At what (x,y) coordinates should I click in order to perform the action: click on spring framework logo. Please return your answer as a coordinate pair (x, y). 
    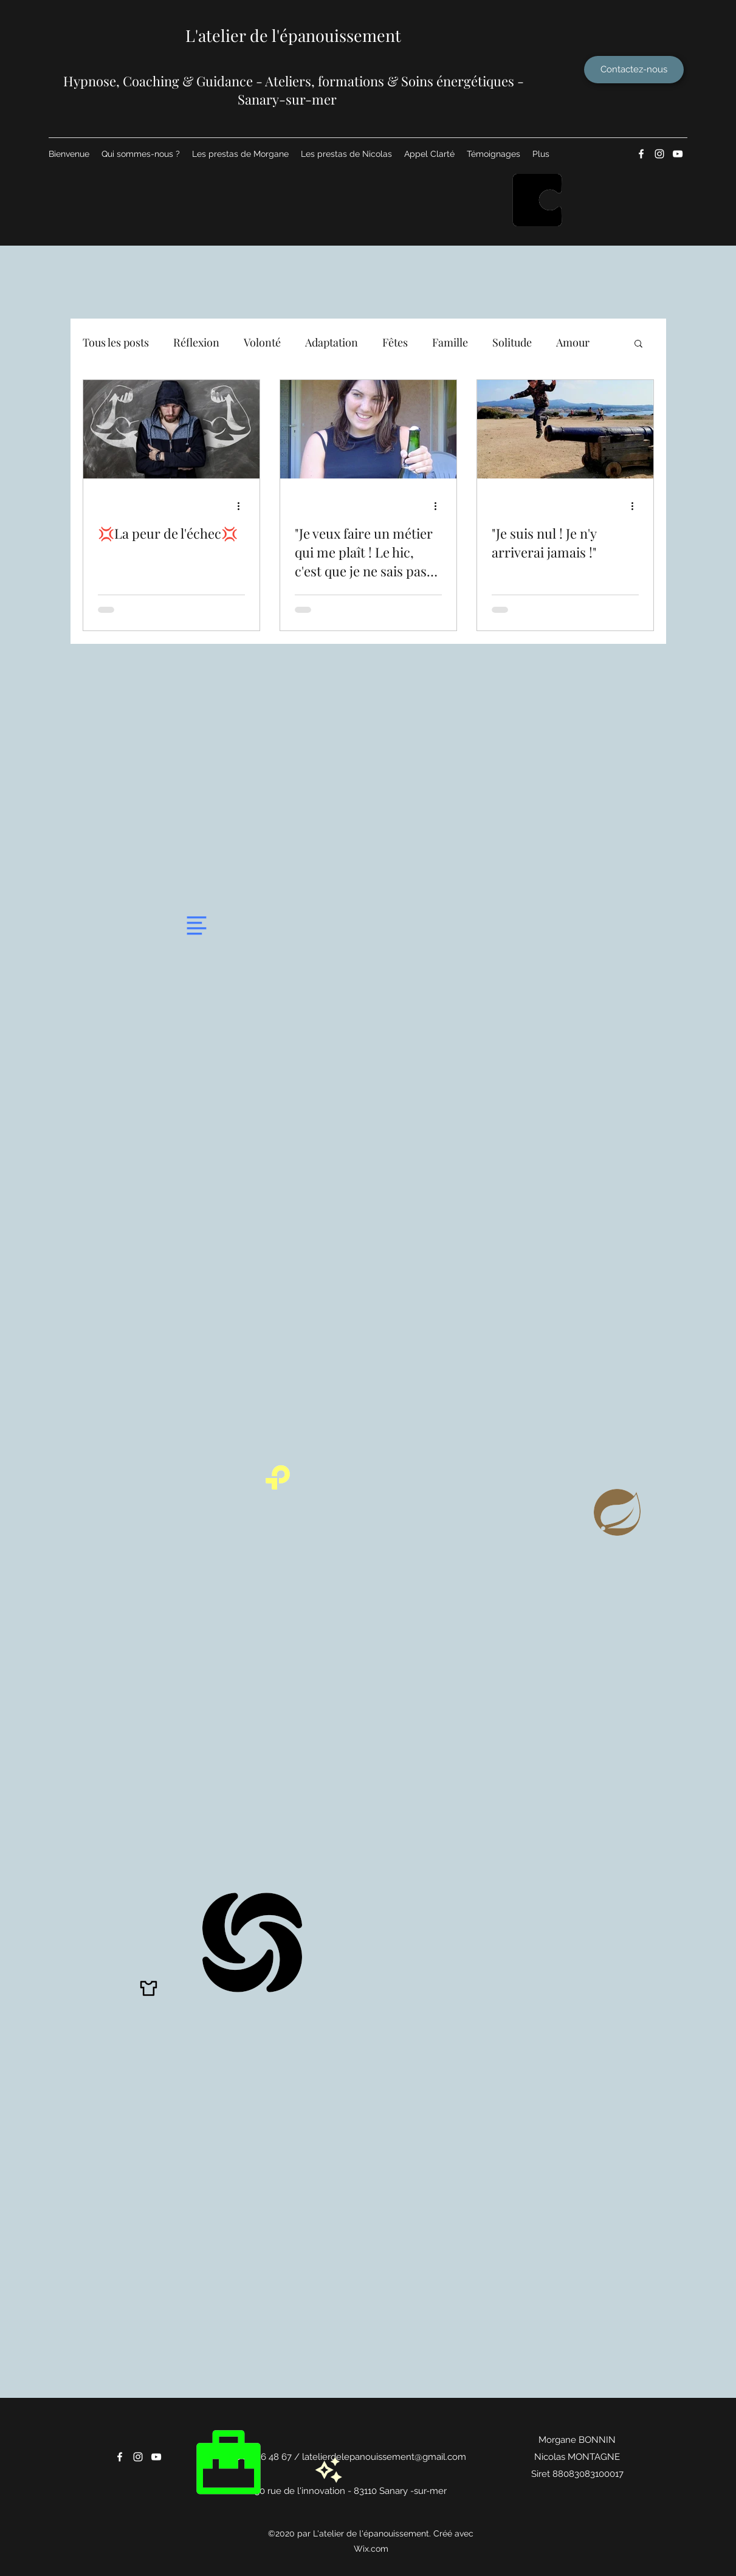
    Looking at the image, I should click on (617, 1512).